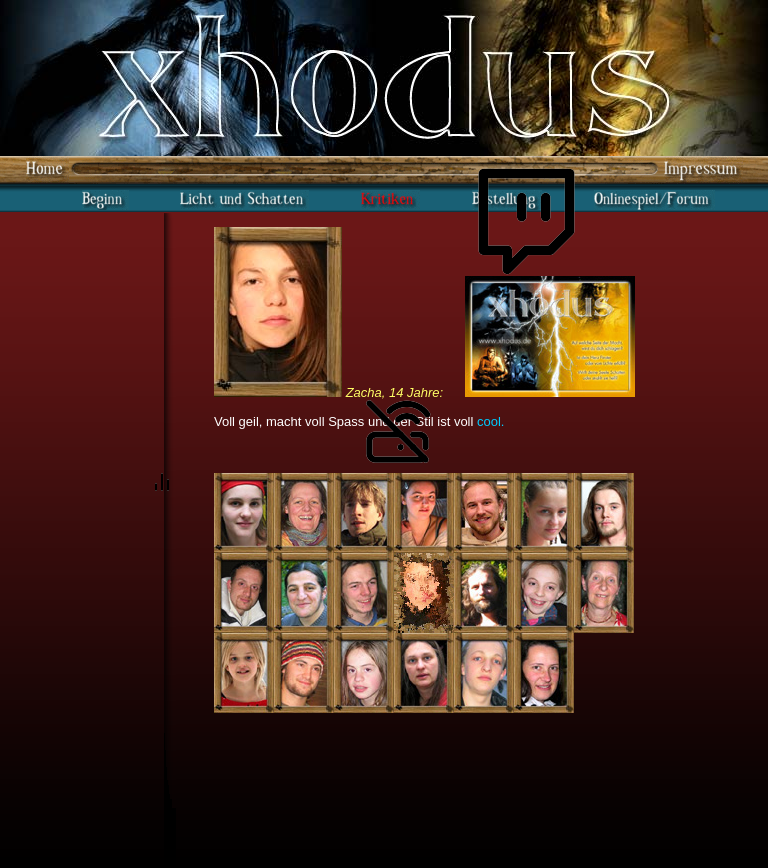  What do you see at coordinates (526, 221) in the screenshot?
I see `open twitch app` at bounding box center [526, 221].